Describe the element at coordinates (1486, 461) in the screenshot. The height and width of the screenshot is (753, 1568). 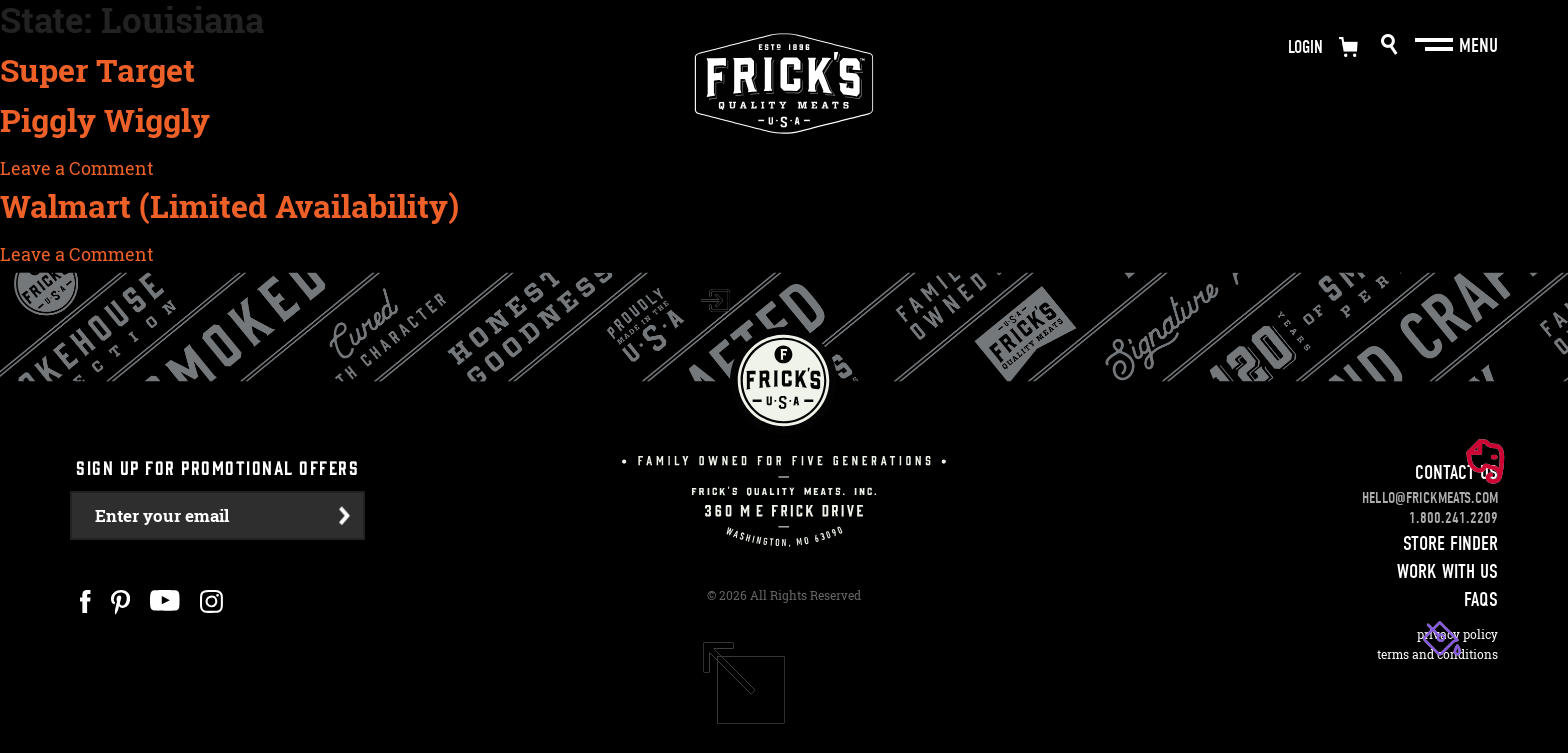
I see `open evernote app` at that location.